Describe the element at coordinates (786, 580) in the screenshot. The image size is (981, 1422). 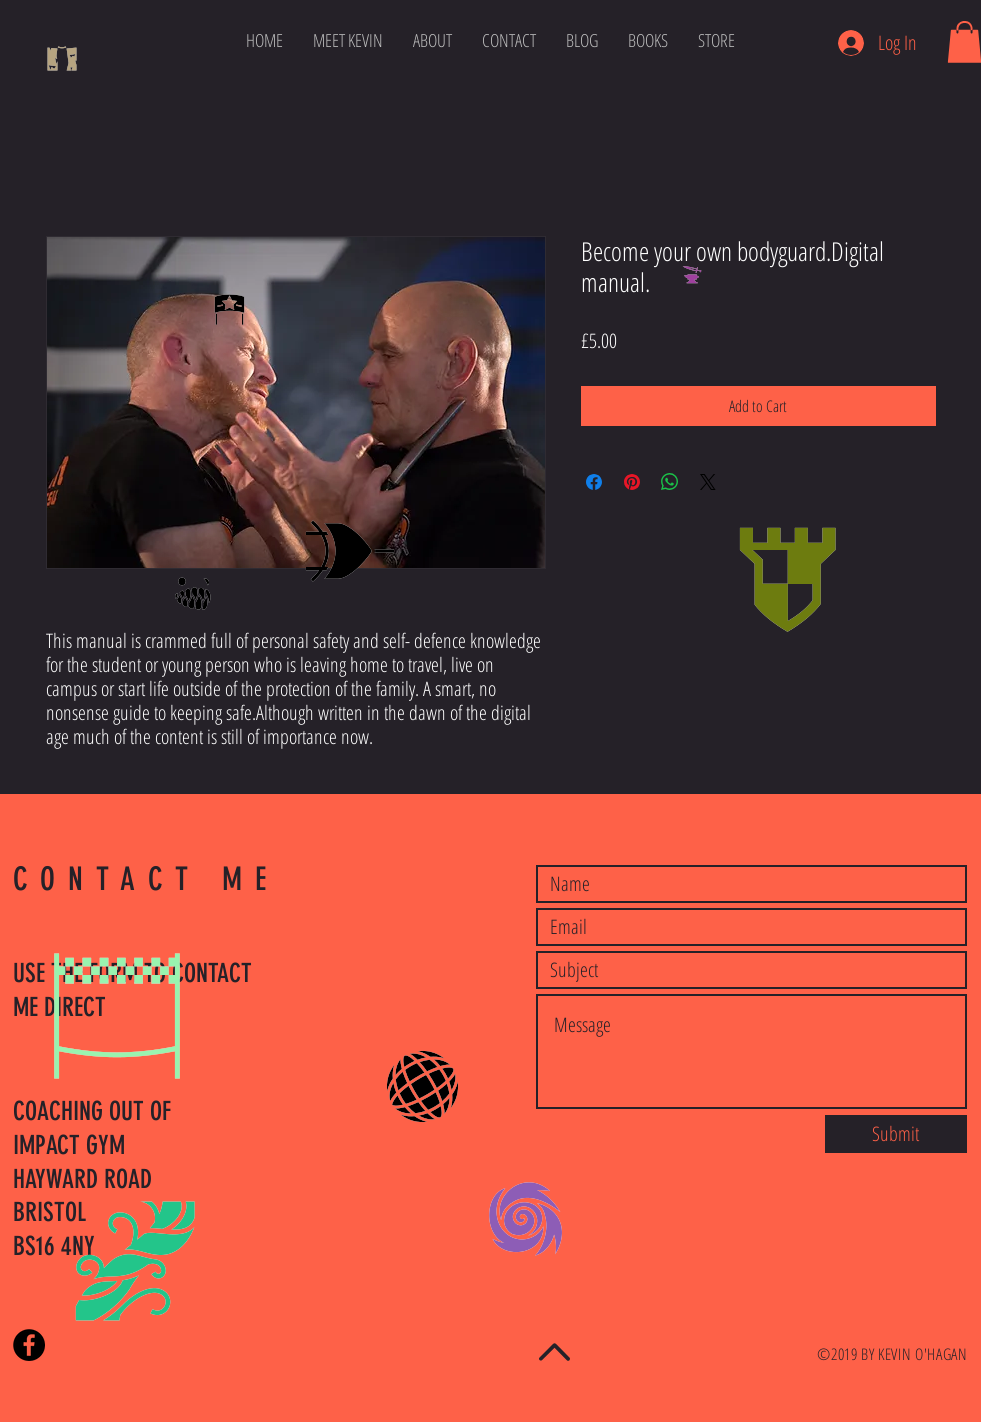
I see `activate shield or defense mode` at that location.